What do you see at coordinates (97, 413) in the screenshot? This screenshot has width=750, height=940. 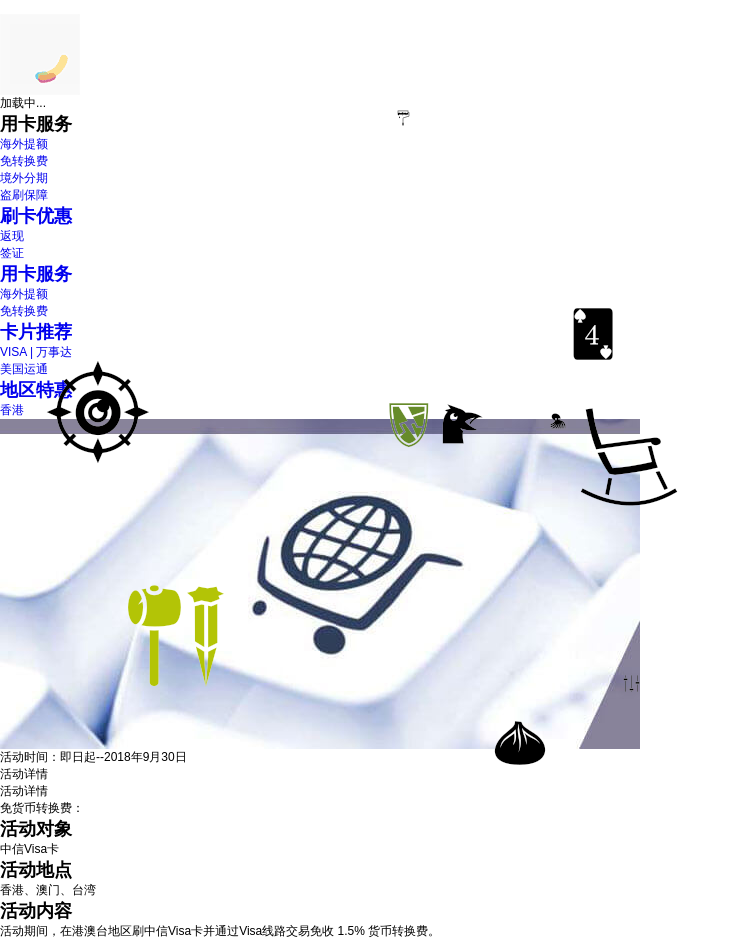 I see `activate precision aiming or sniper mode` at bounding box center [97, 413].